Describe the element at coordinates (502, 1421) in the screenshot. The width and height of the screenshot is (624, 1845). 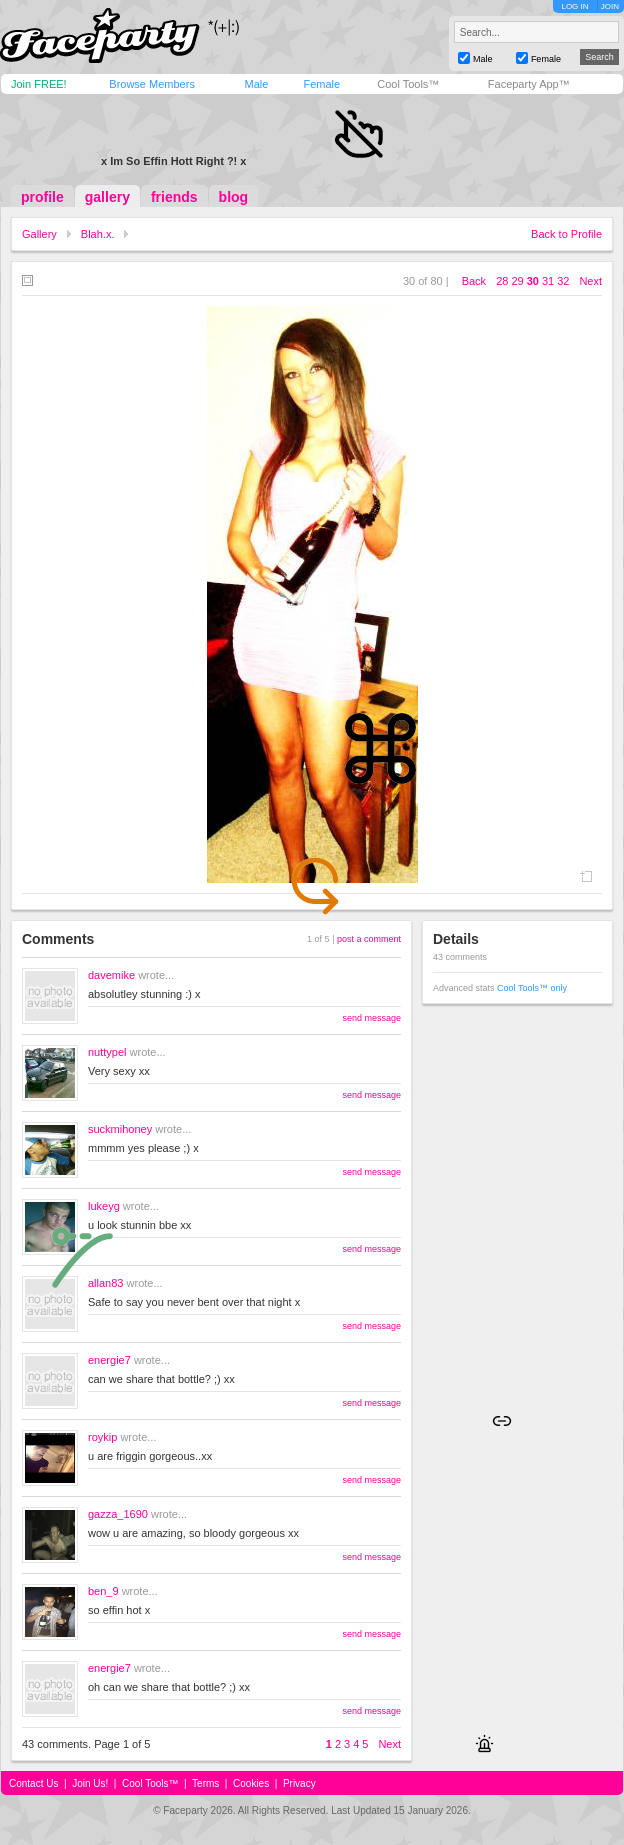
I see `copy or share a link` at that location.